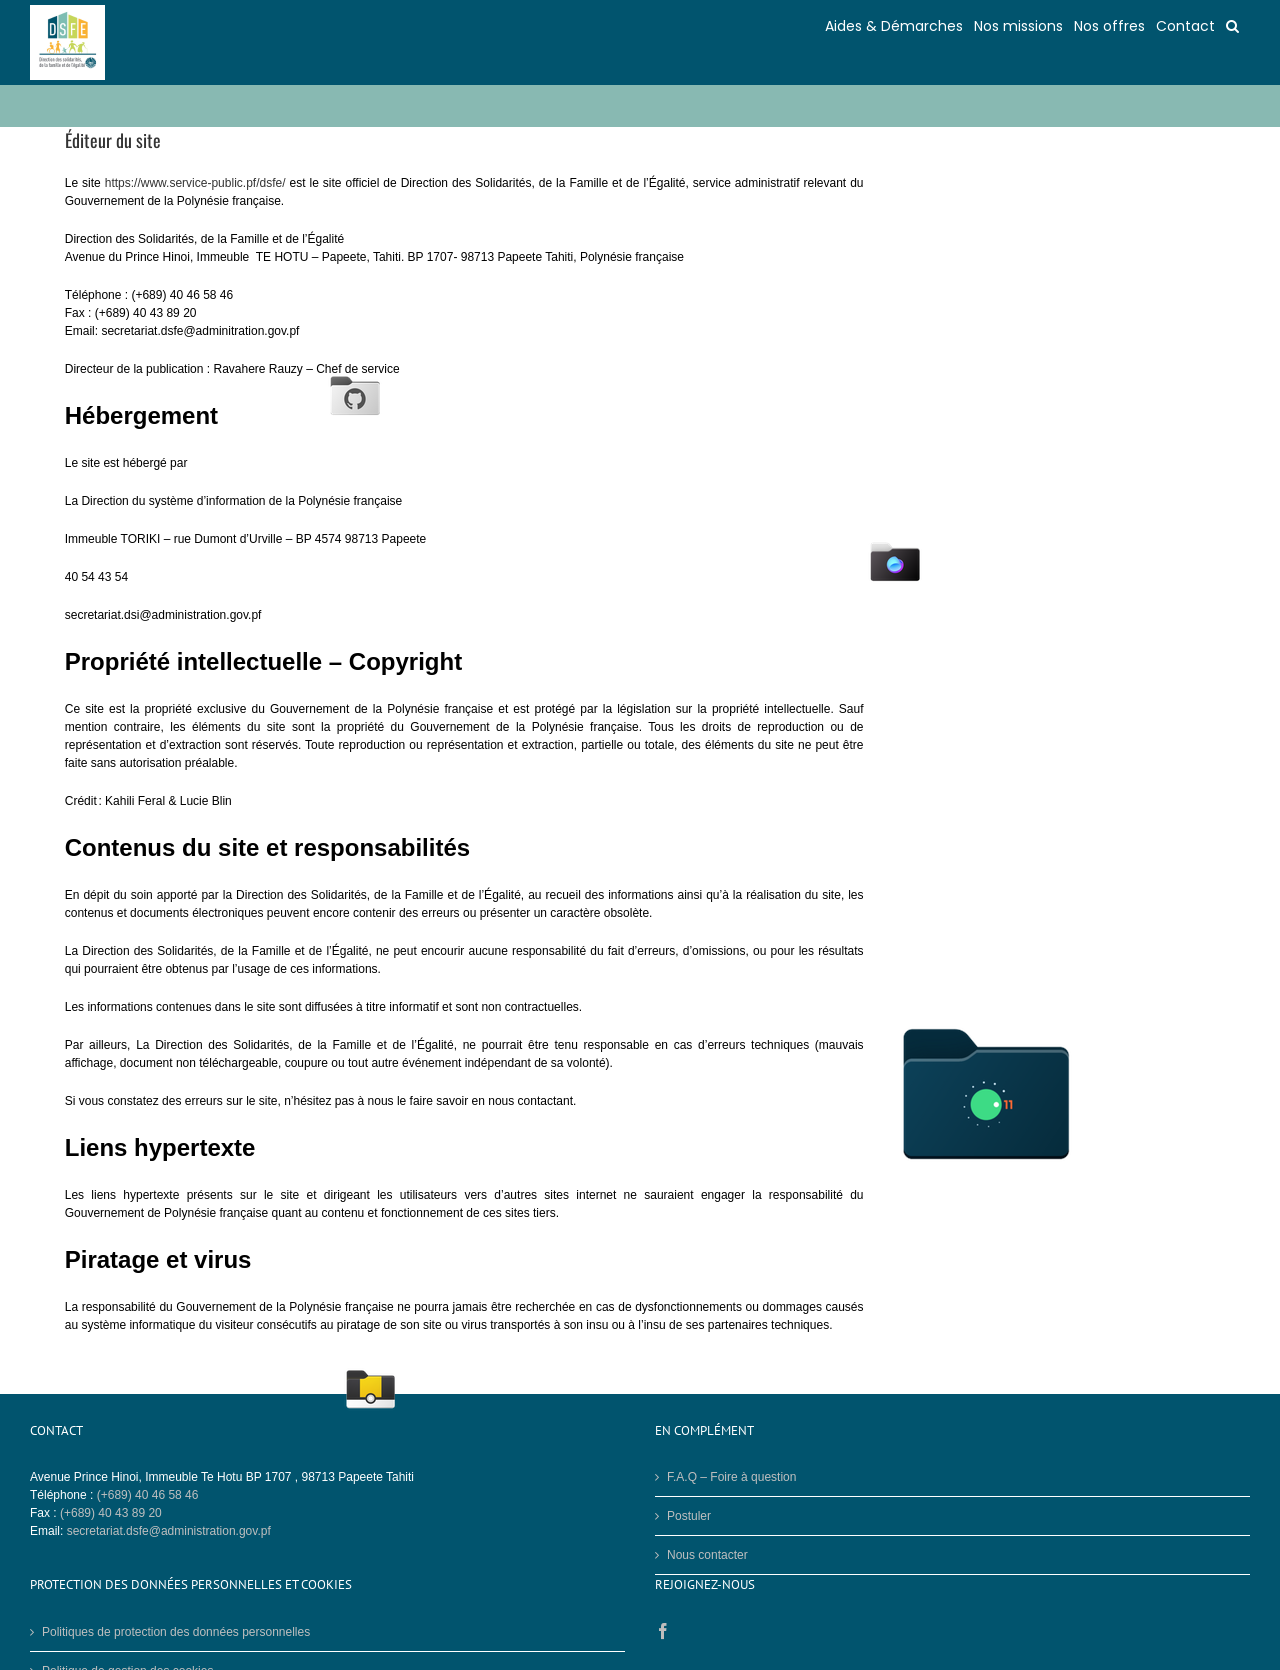 The width and height of the screenshot is (1280, 1670). What do you see at coordinates (985, 1098) in the screenshot?
I see `open android 11 system folder` at bounding box center [985, 1098].